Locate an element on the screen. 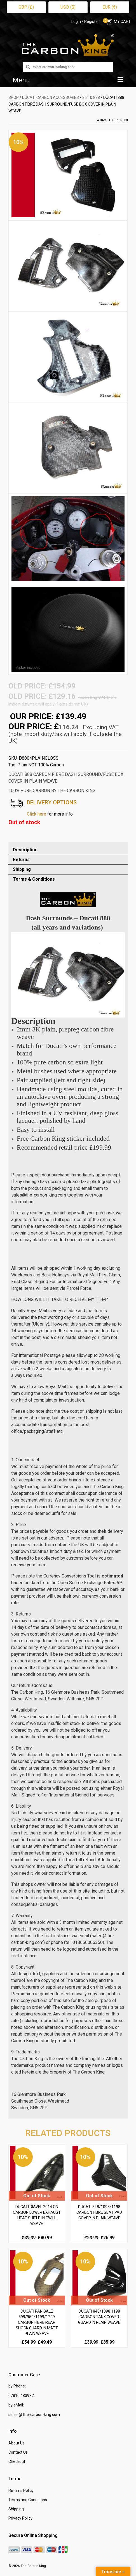  access farm or agricultural features is located at coordinates (87, 330).